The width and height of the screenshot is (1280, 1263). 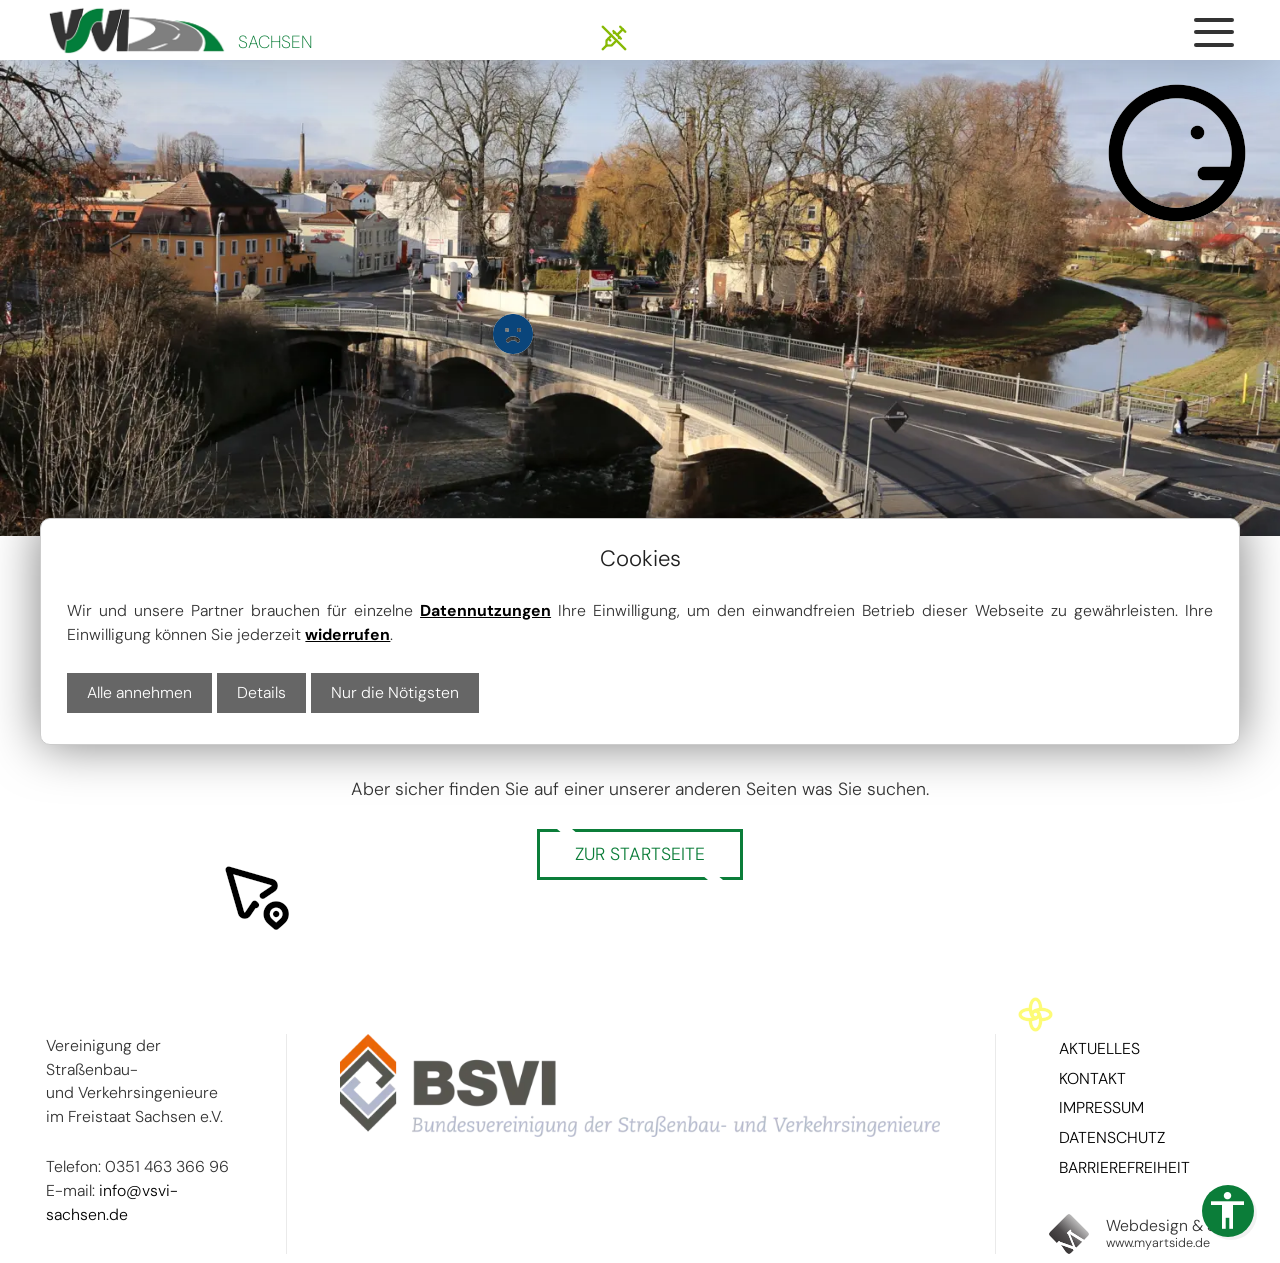 I want to click on pin cursor location on map, so click(x=254, y=895).